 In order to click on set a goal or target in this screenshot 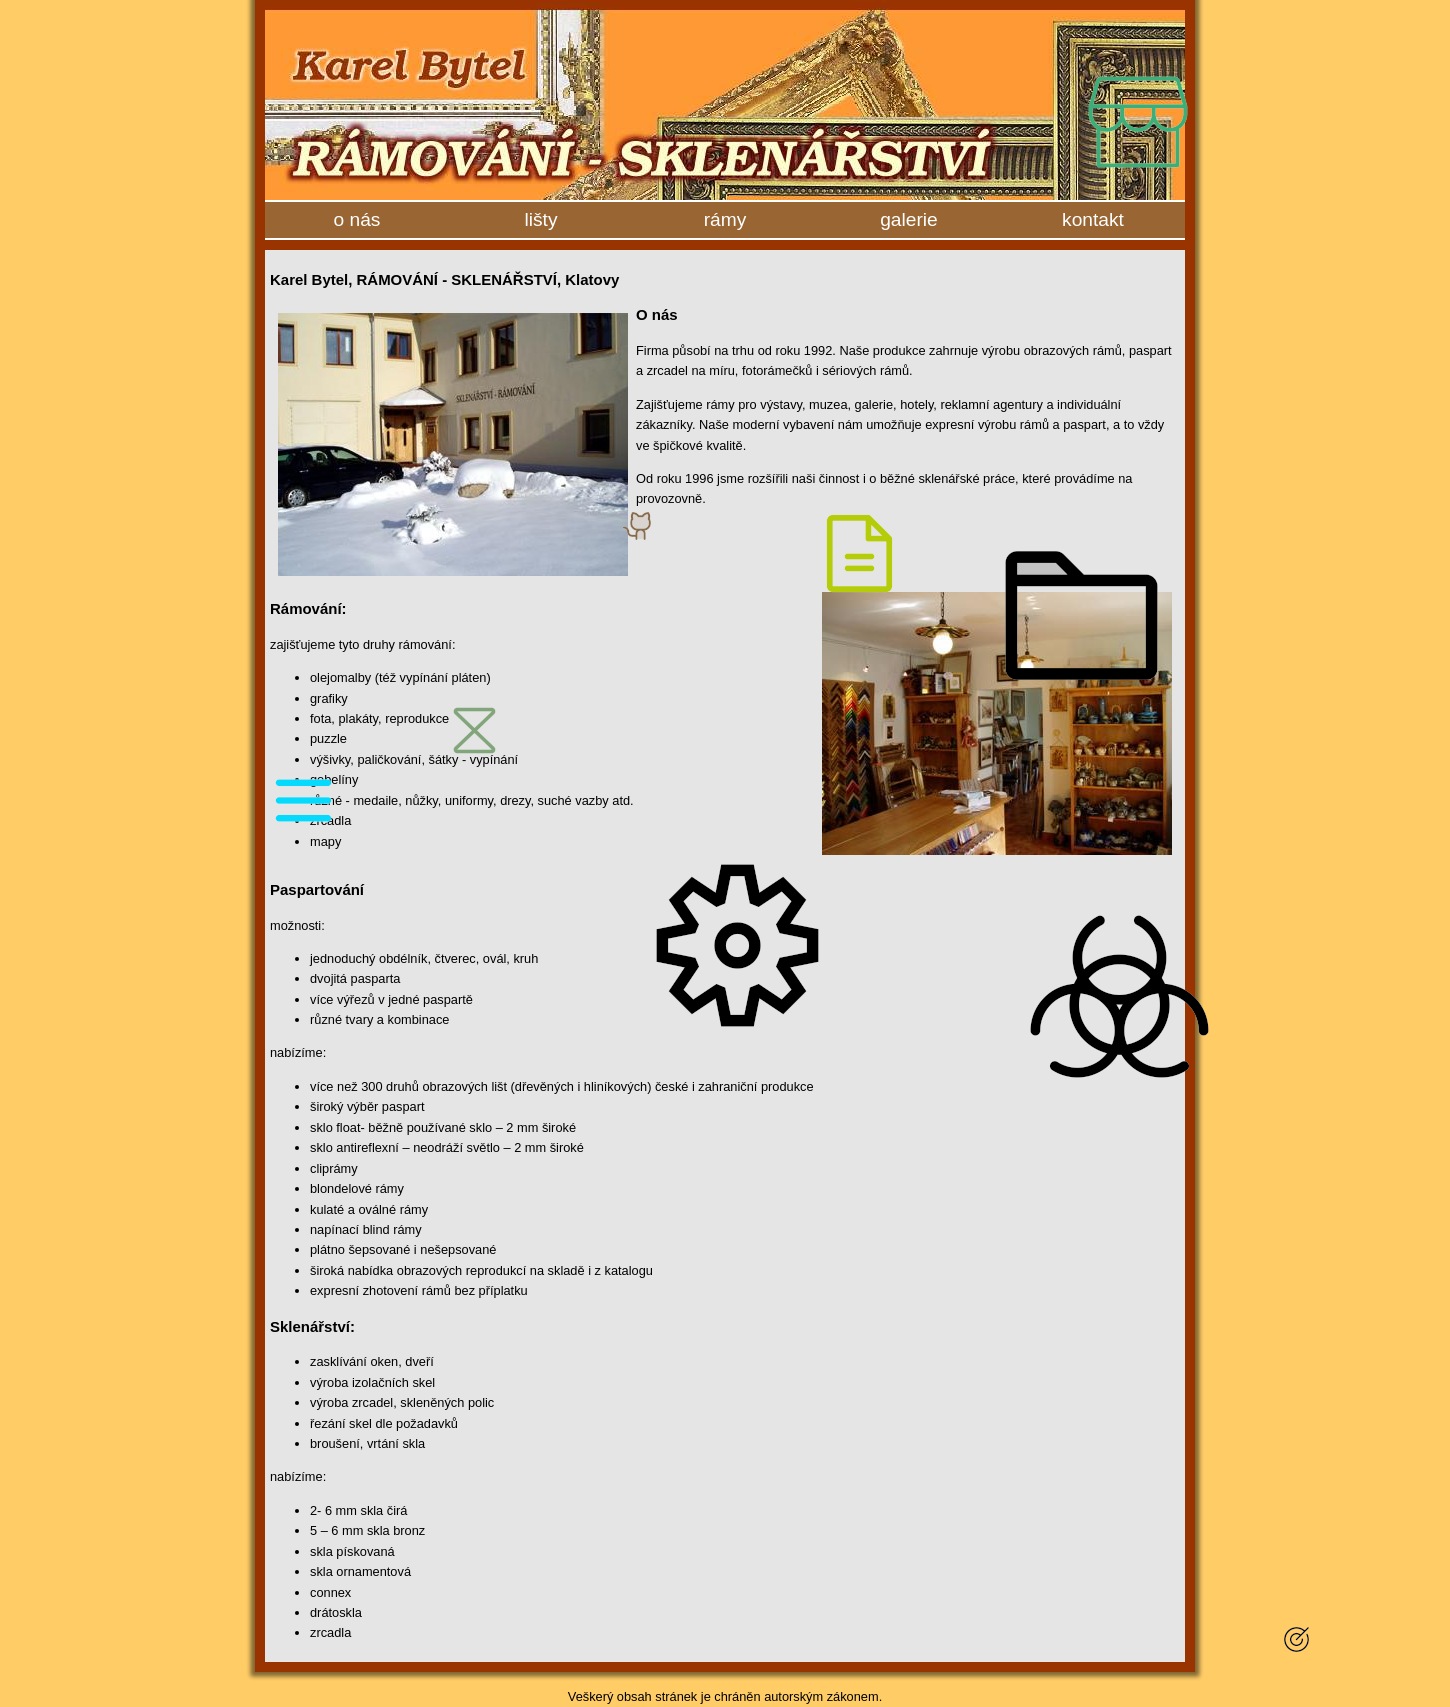, I will do `click(1296, 1639)`.